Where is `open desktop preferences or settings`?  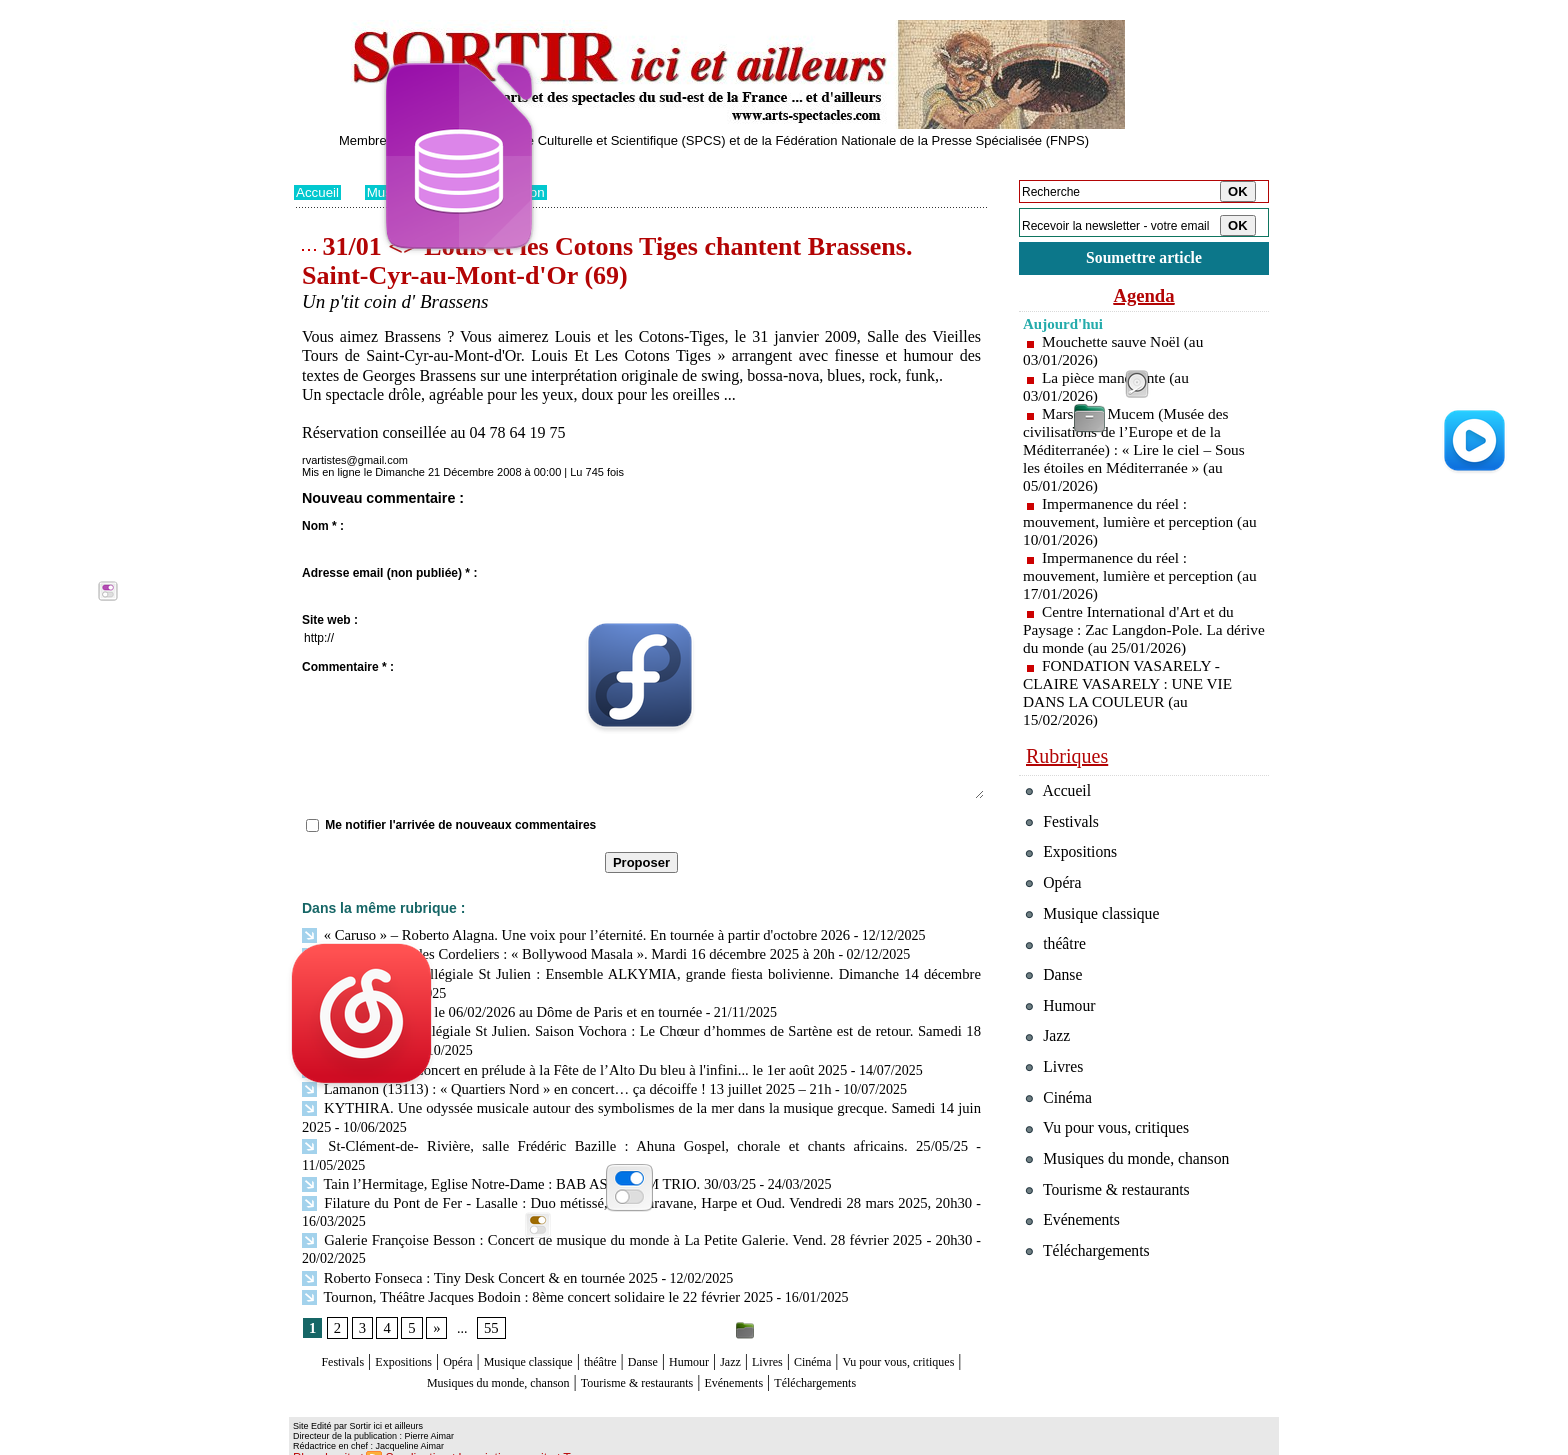
open desktop preferences or settings is located at coordinates (629, 1187).